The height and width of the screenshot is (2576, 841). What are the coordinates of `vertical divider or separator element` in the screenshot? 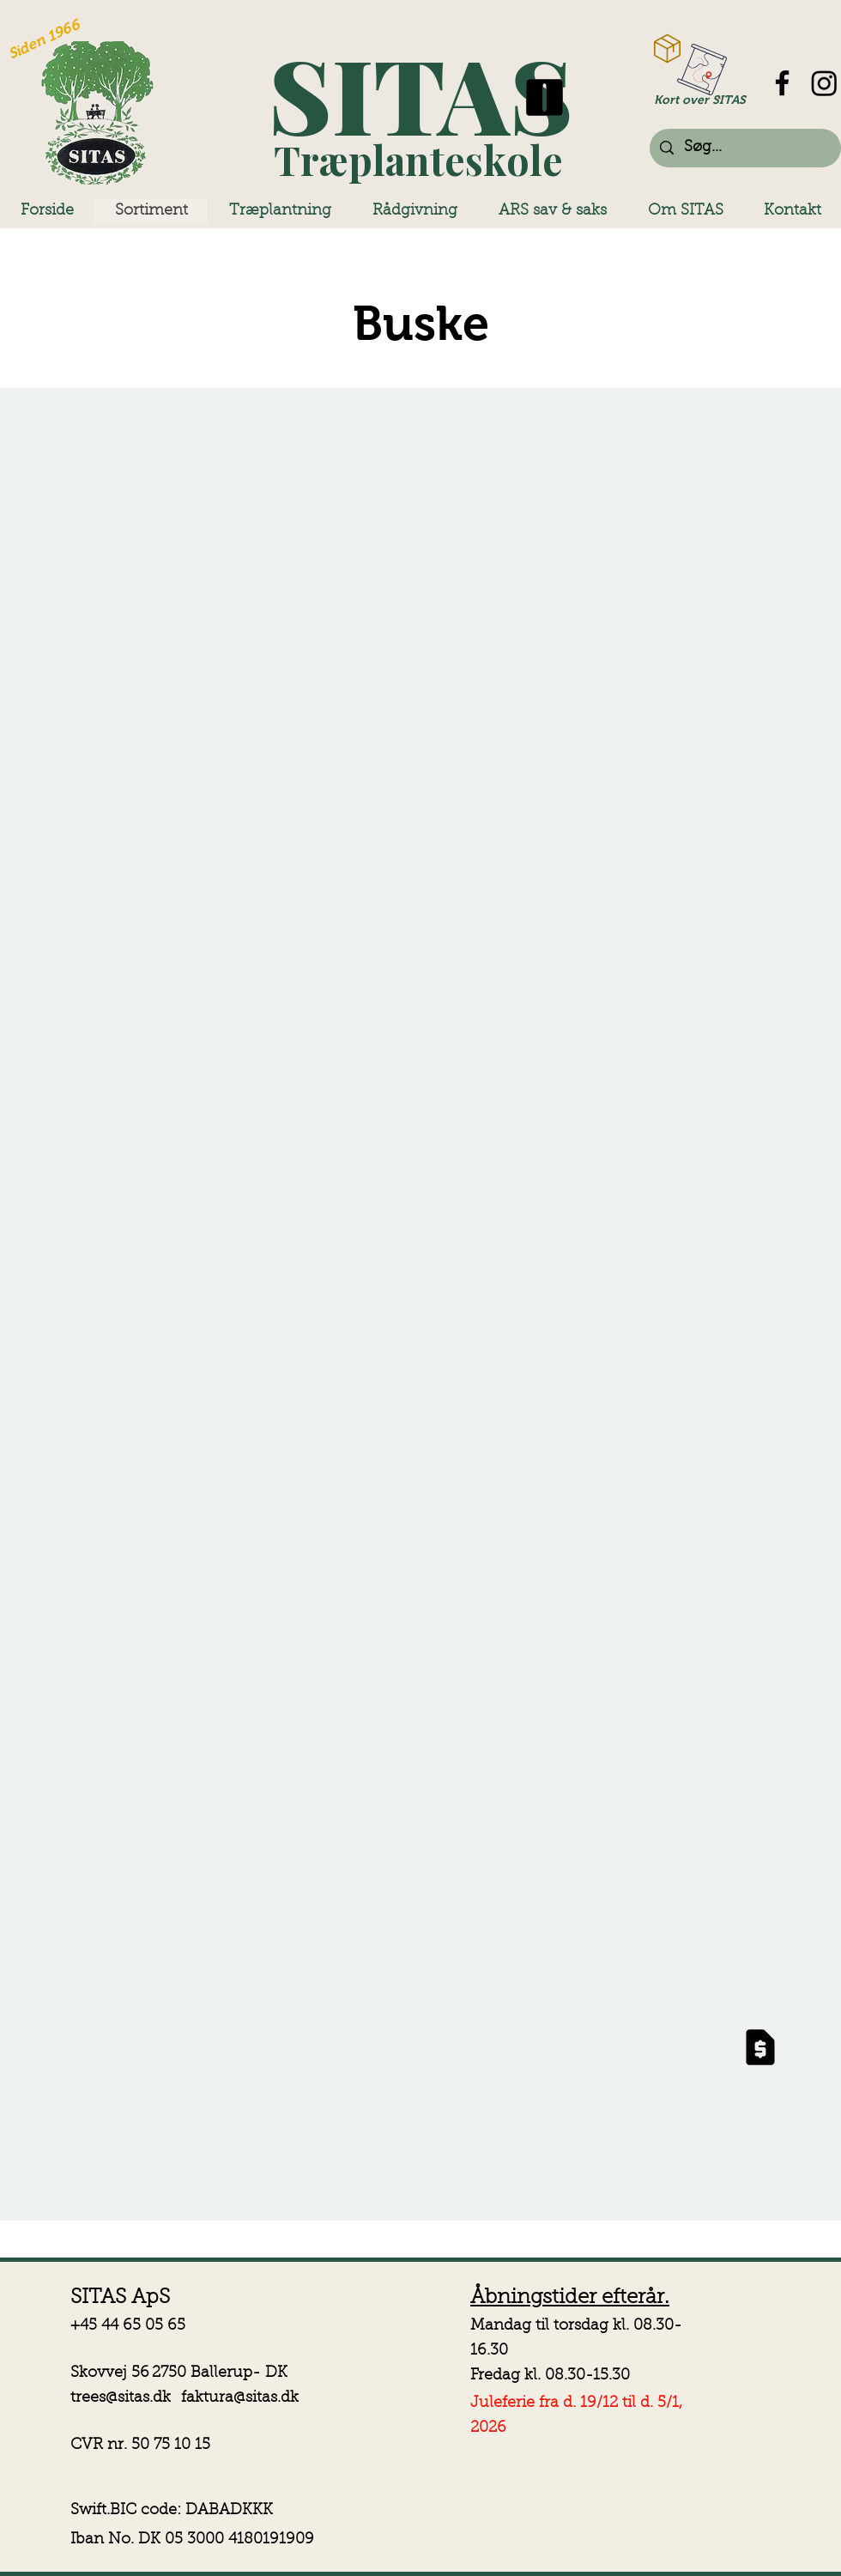 It's located at (544, 97).